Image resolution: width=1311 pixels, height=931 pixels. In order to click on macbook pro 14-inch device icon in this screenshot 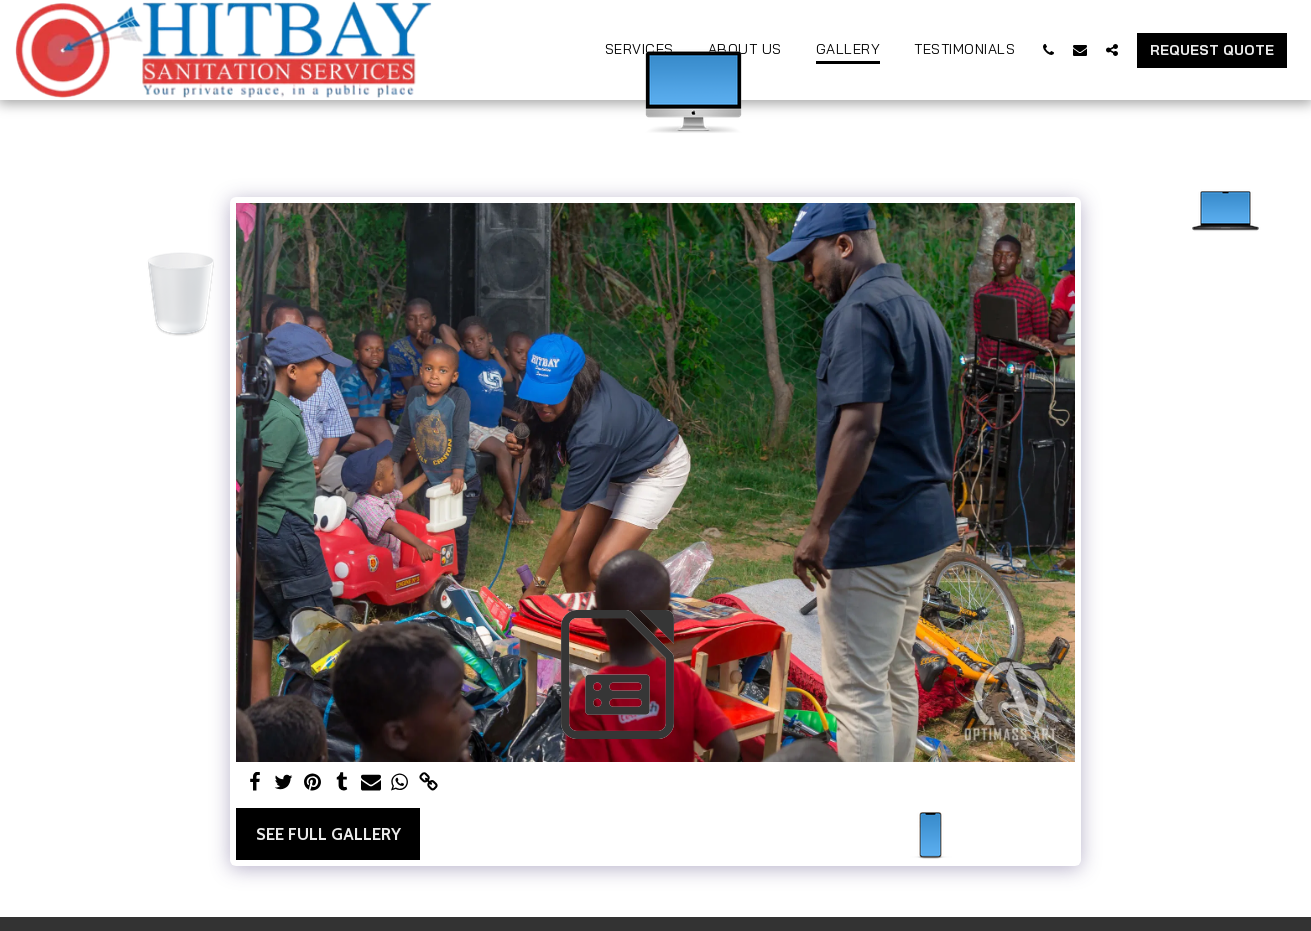, I will do `click(1225, 205)`.